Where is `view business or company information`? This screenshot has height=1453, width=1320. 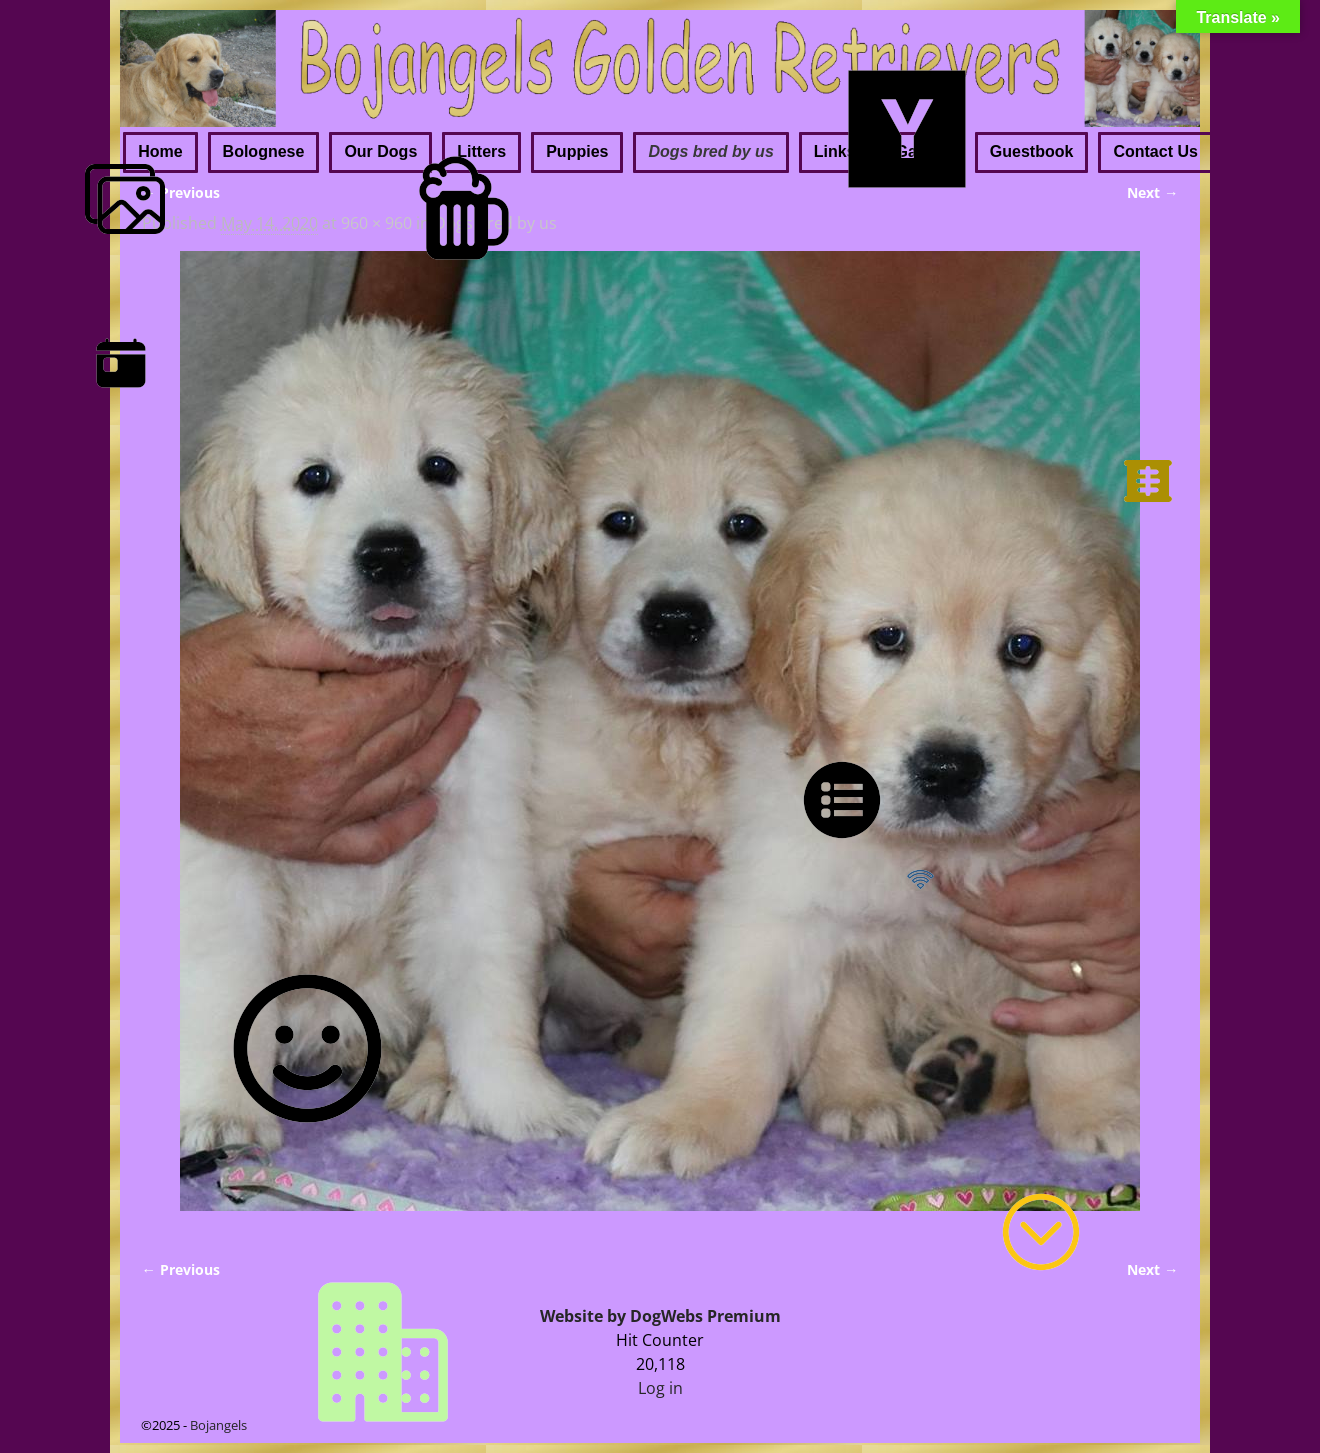
view business or company information is located at coordinates (383, 1352).